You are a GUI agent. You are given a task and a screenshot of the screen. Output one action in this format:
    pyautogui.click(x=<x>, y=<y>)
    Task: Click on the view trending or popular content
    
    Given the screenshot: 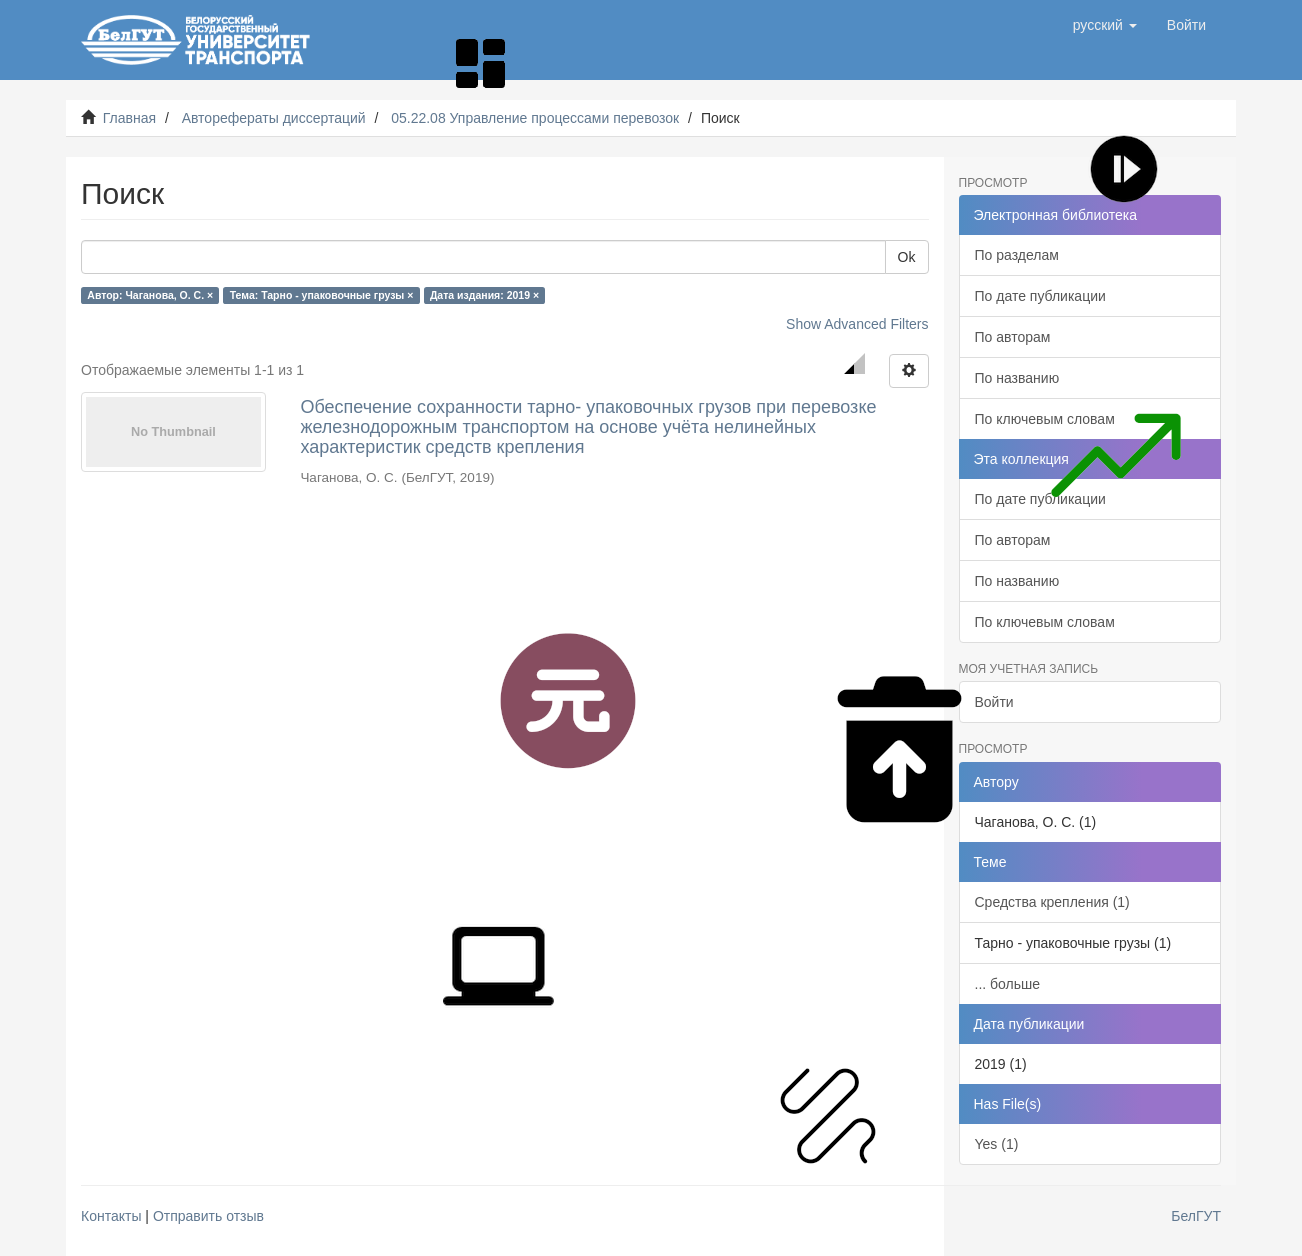 What is the action you would take?
    pyautogui.click(x=1116, y=460)
    